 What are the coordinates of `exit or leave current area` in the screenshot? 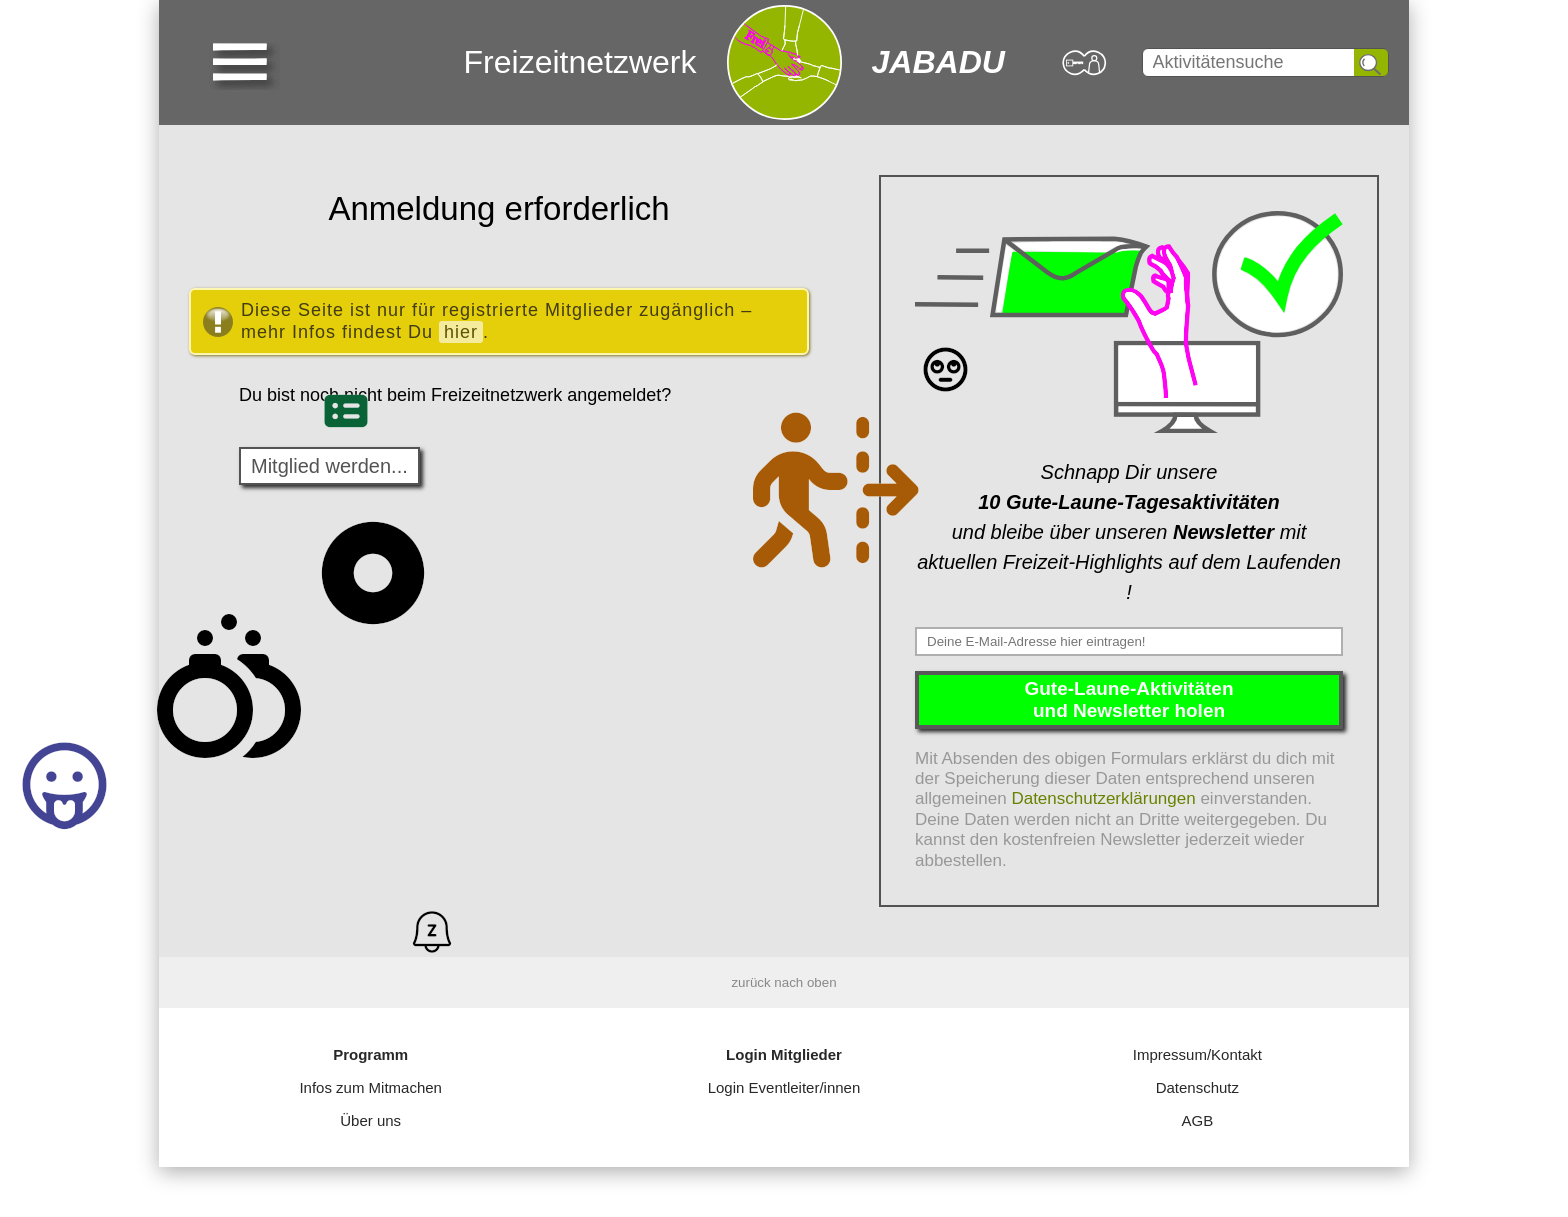 It's located at (839, 490).